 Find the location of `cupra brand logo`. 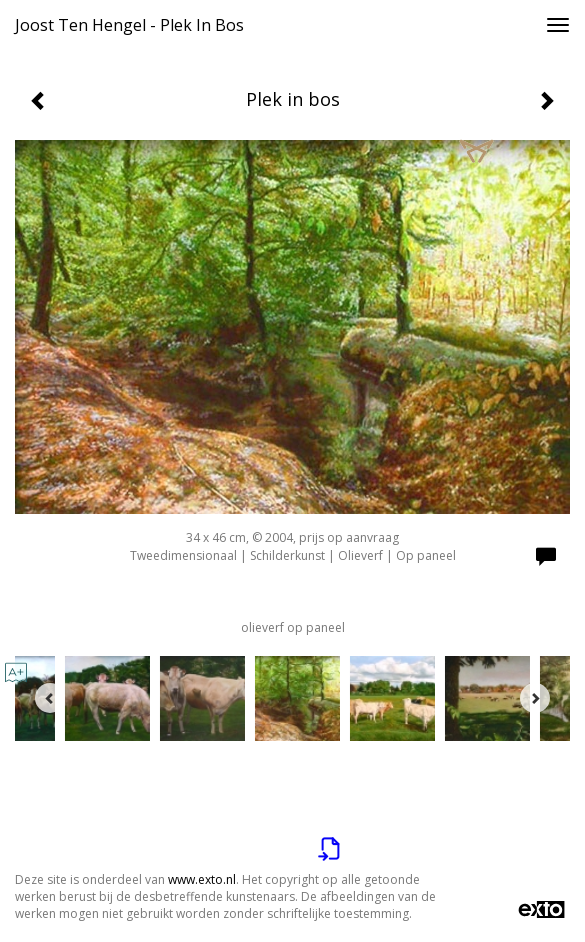

cupra brand logo is located at coordinates (476, 150).